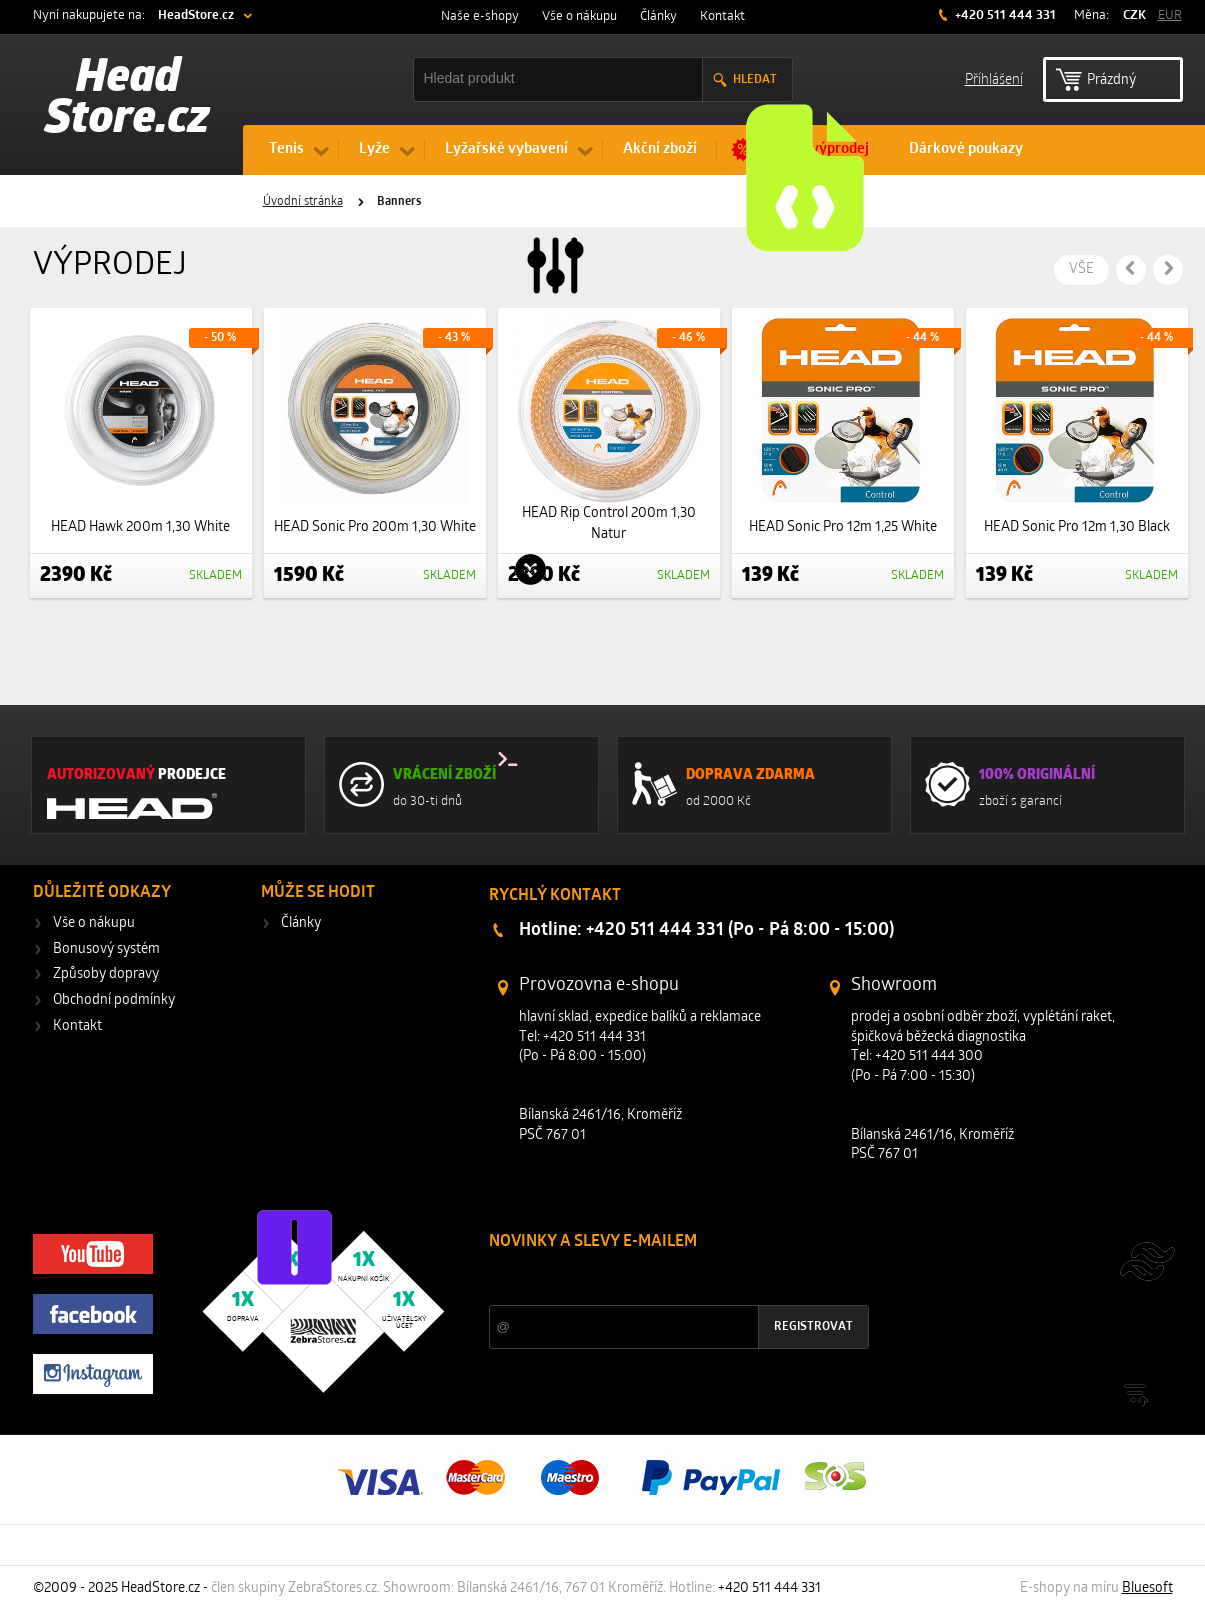 The height and width of the screenshot is (1611, 1205). What do you see at coordinates (294, 1247) in the screenshot?
I see `vertical divider or separator element` at bounding box center [294, 1247].